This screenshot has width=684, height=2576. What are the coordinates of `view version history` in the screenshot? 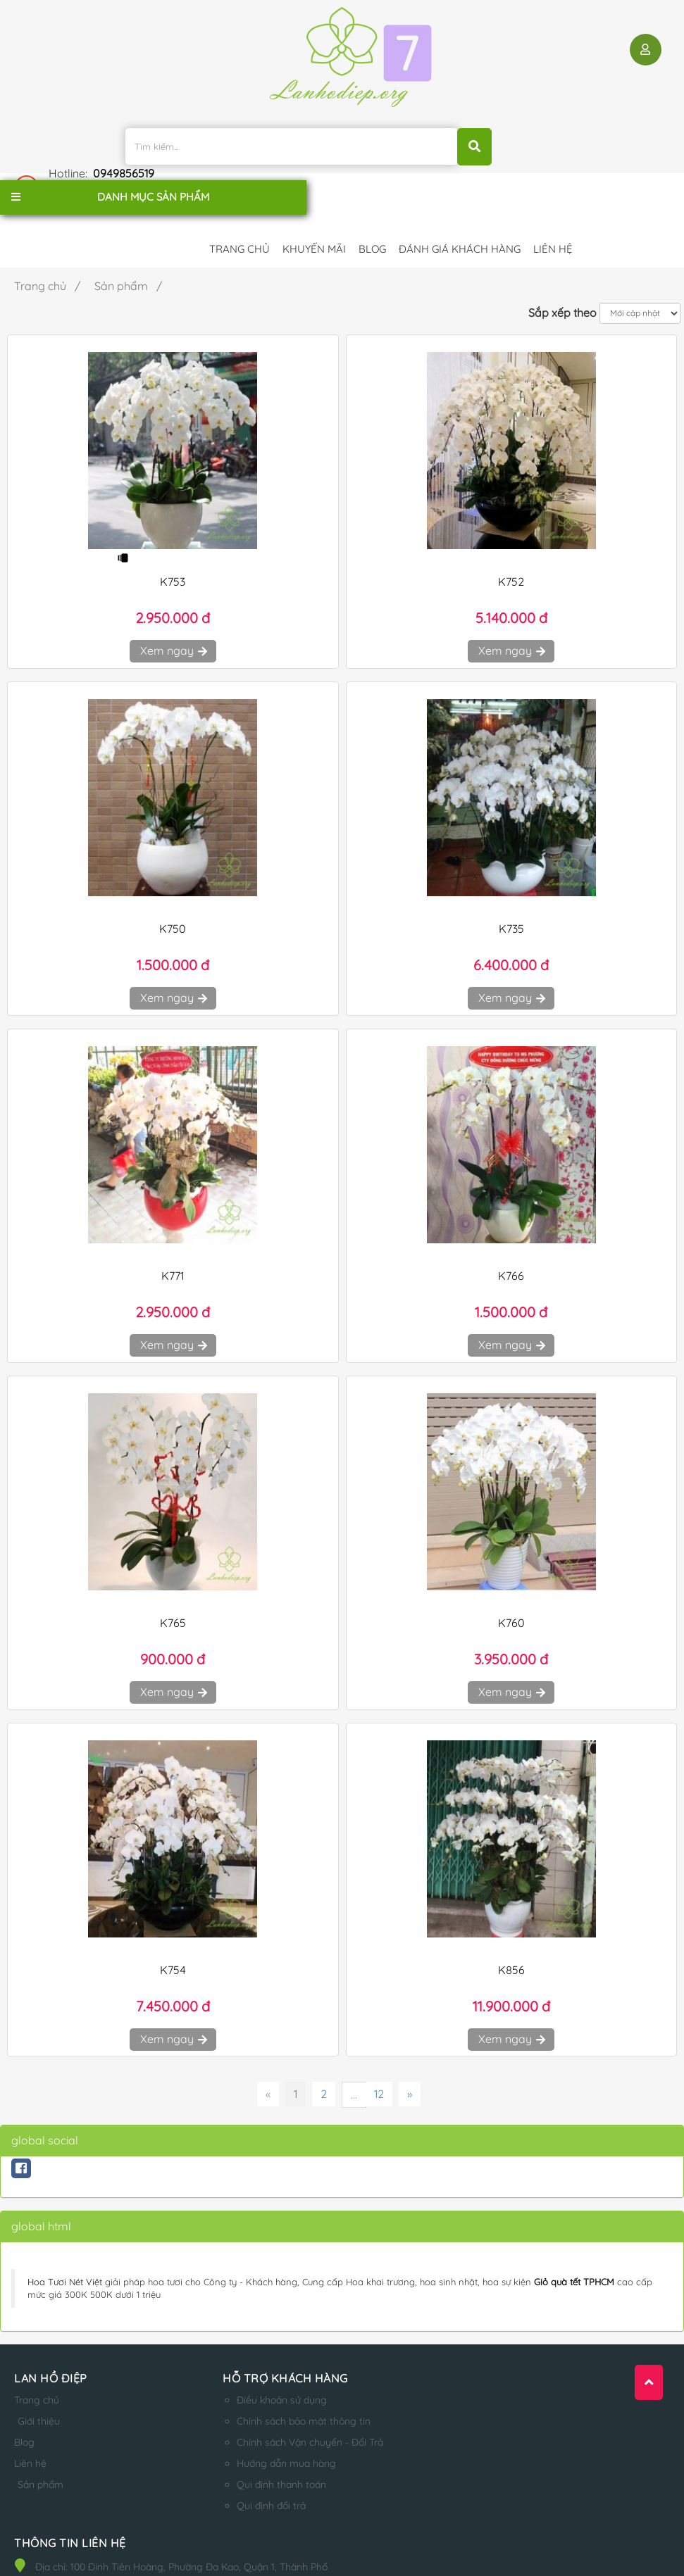 It's located at (123, 558).